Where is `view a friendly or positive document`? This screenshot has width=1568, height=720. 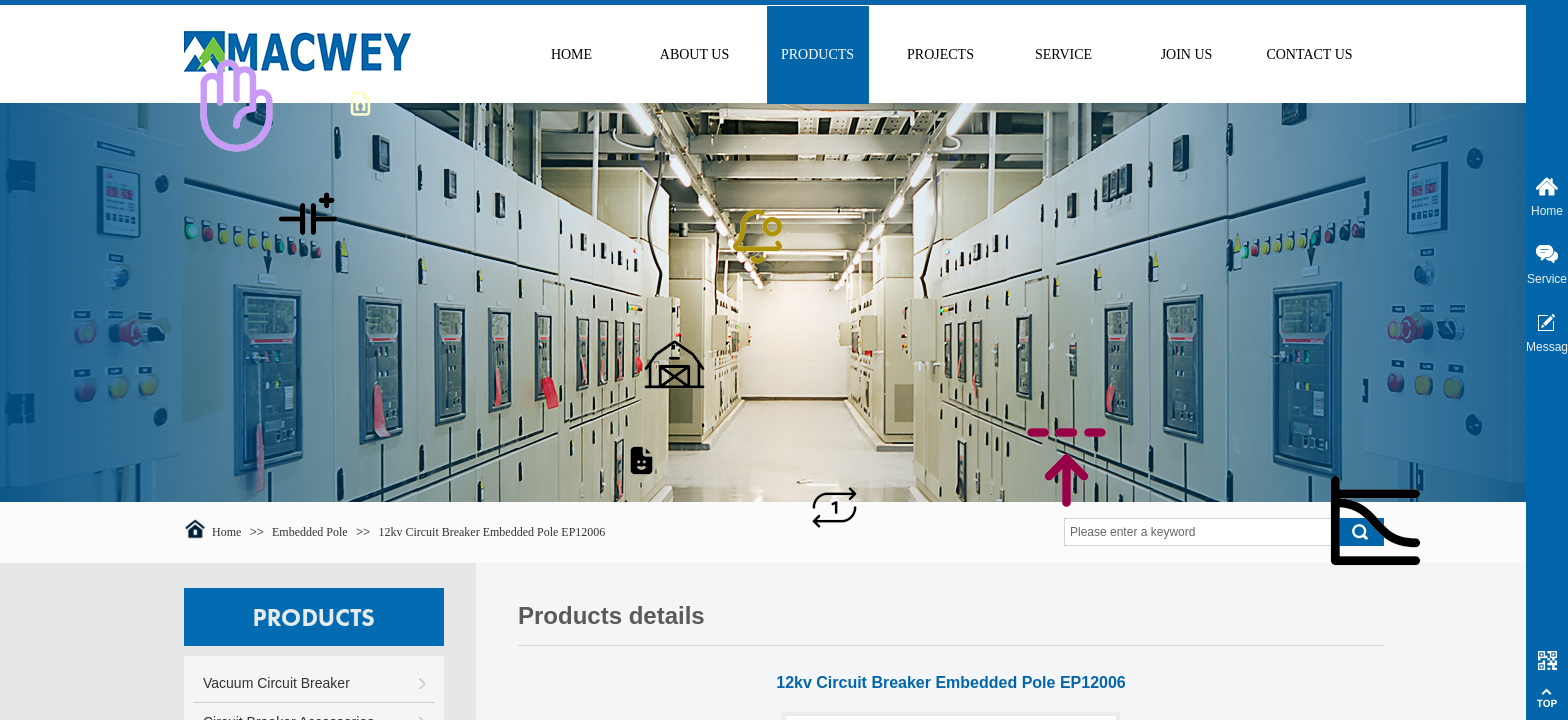 view a friendly or positive document is located at coordinates (641, 460).